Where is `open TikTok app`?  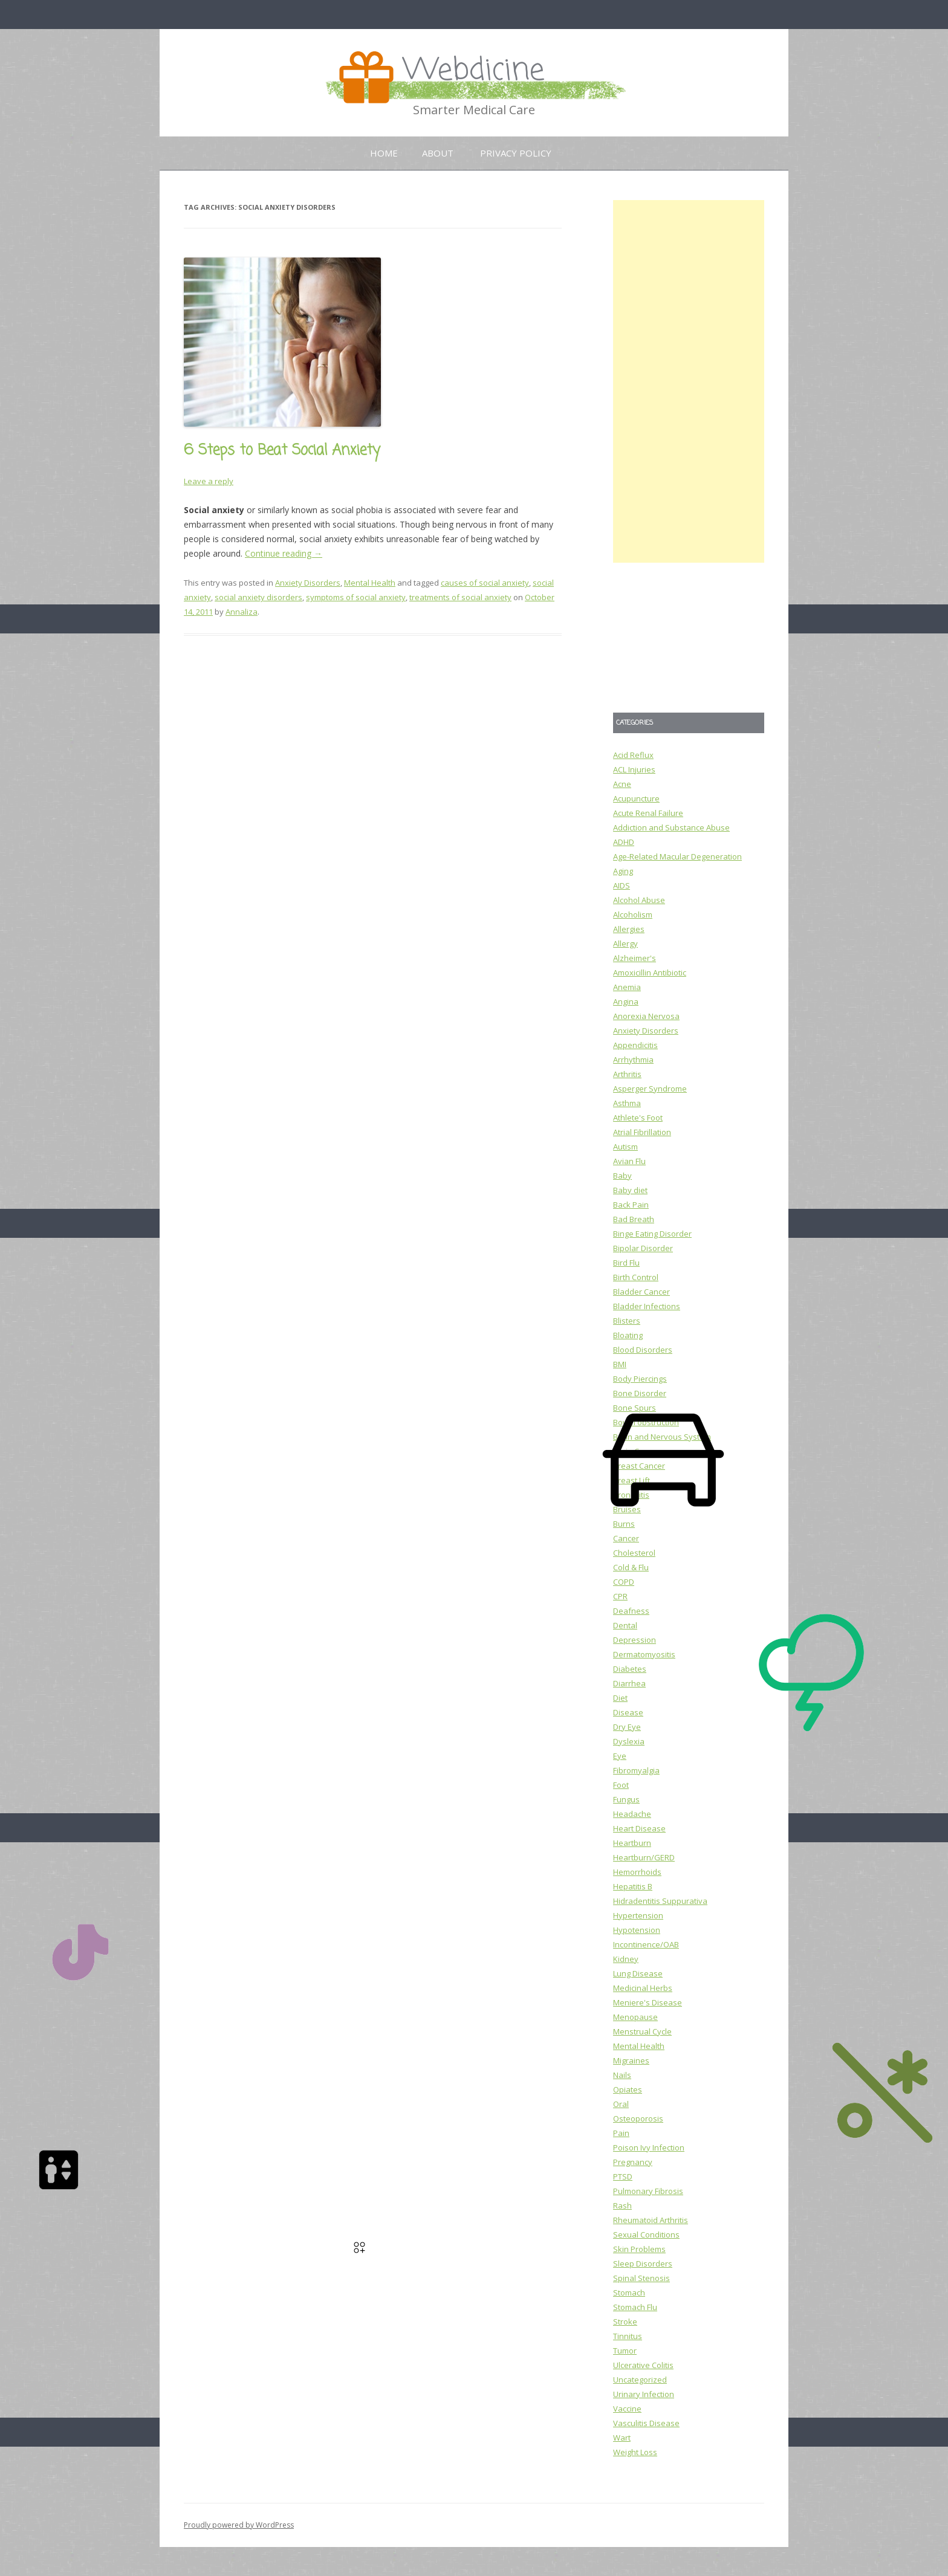
open TikTok app is located at coordinates (80, 1952).